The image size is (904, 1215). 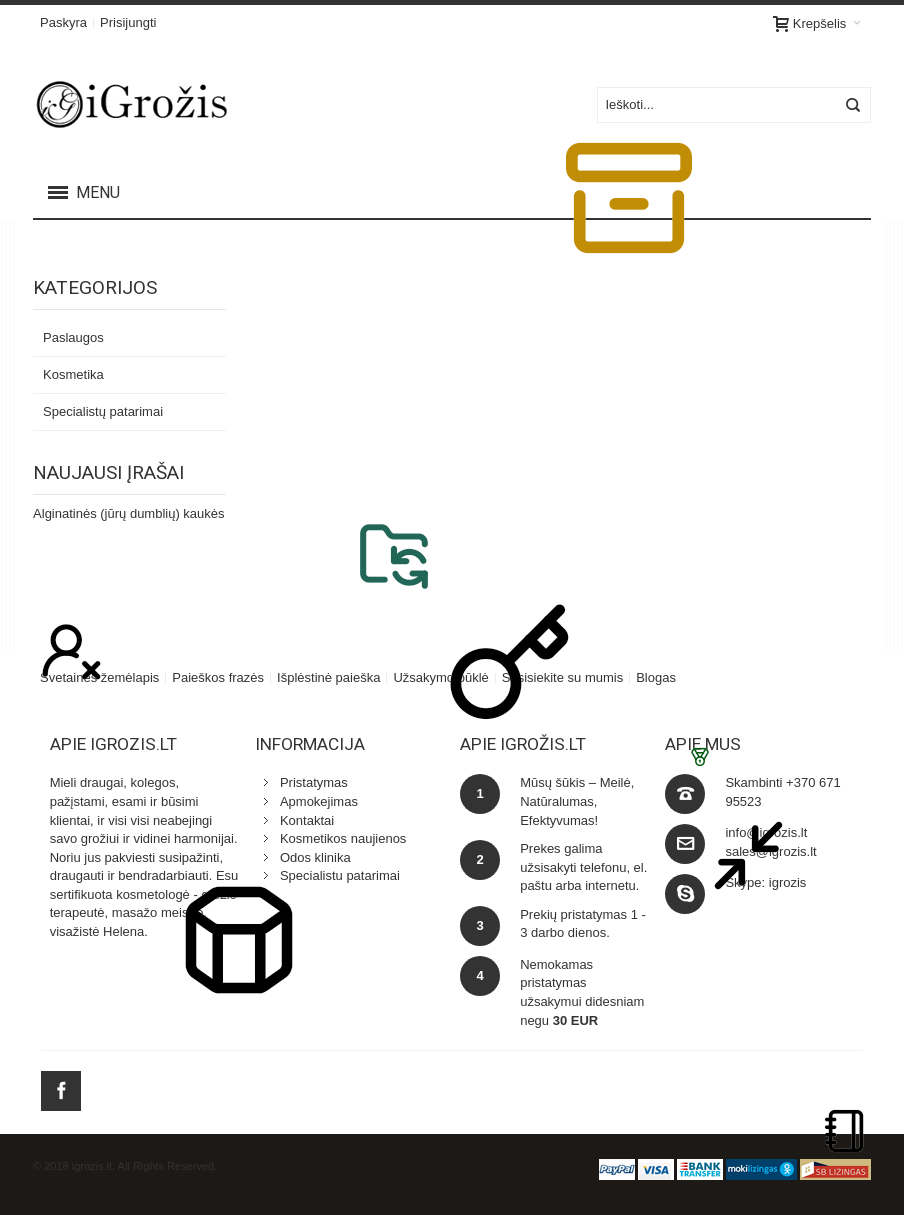 What do you see at coordinates (71, 650) in the screenshot?
I see `remove a user or contact` at bounding box center [71, 650].